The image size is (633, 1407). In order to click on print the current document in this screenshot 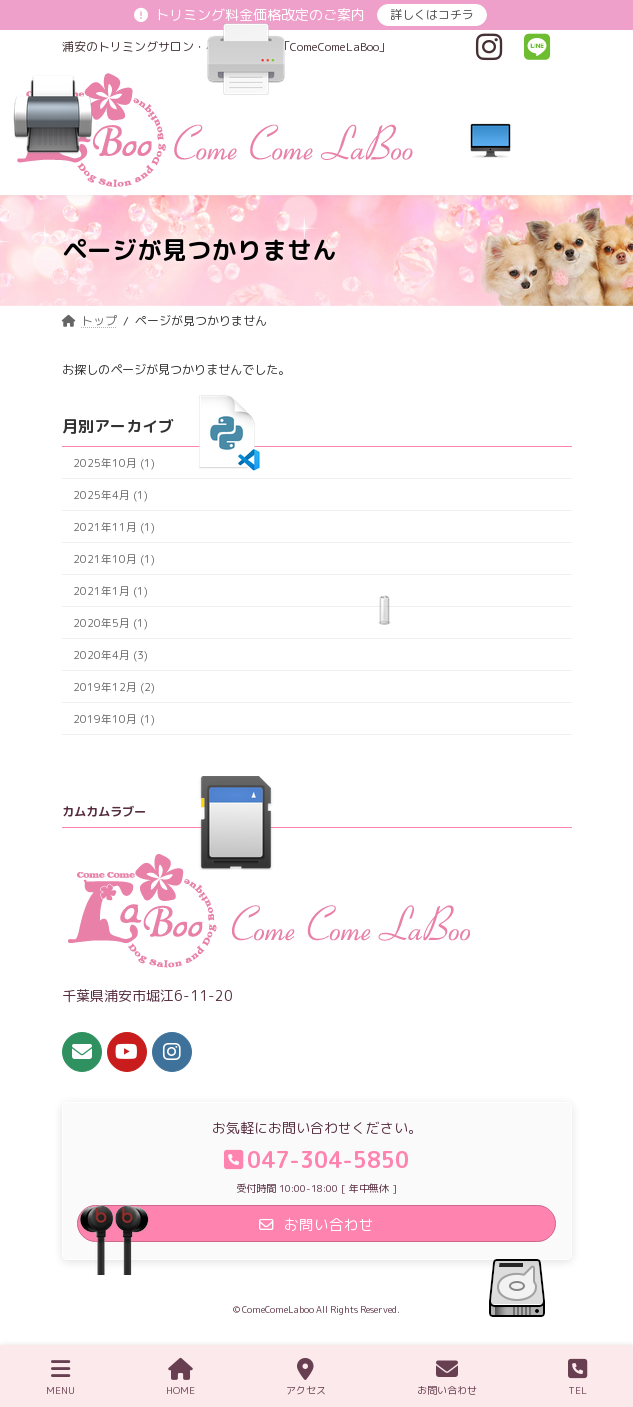, I will do `click(246, 59)`.